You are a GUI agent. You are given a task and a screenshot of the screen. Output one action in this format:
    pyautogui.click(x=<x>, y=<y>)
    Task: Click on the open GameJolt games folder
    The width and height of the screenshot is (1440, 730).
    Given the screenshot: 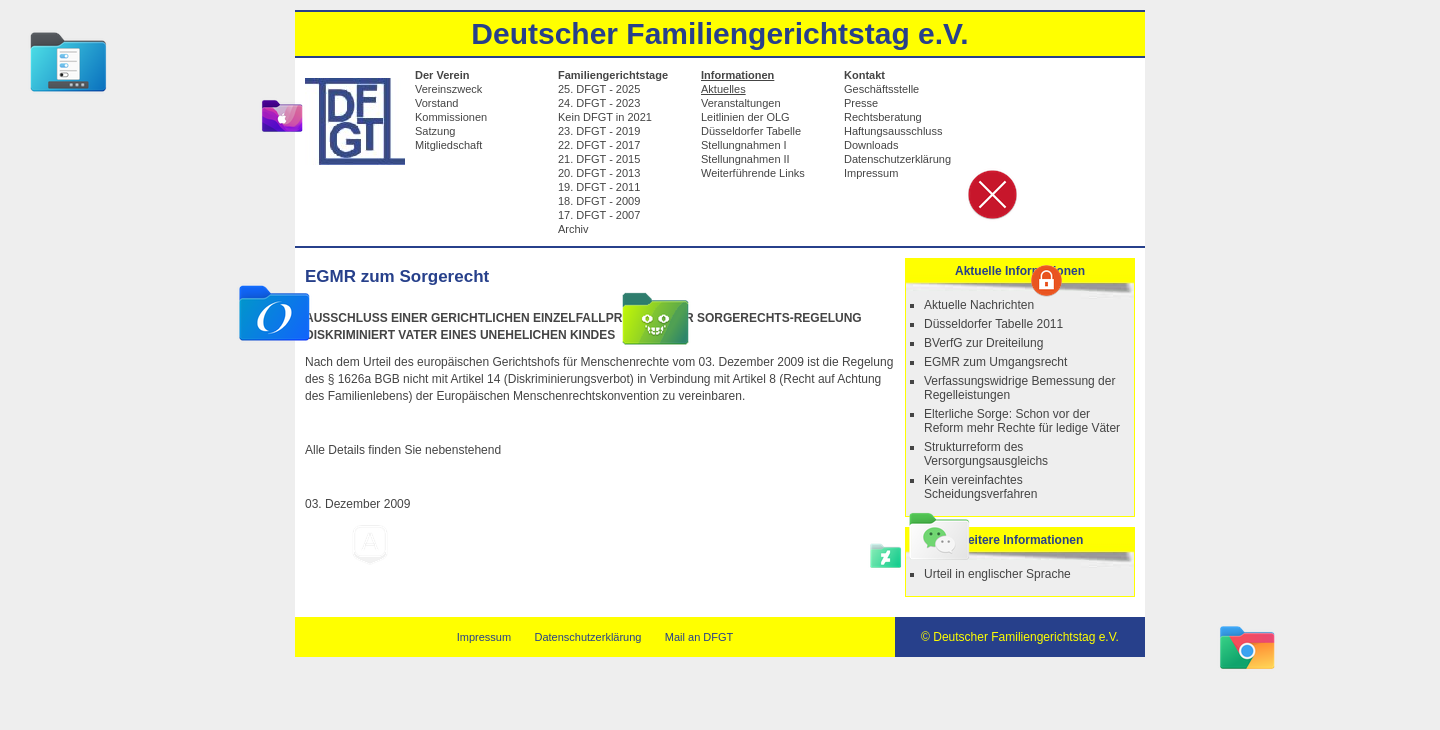 What is the action you would take?
    pyautogui.click(x=655, y=320)
    